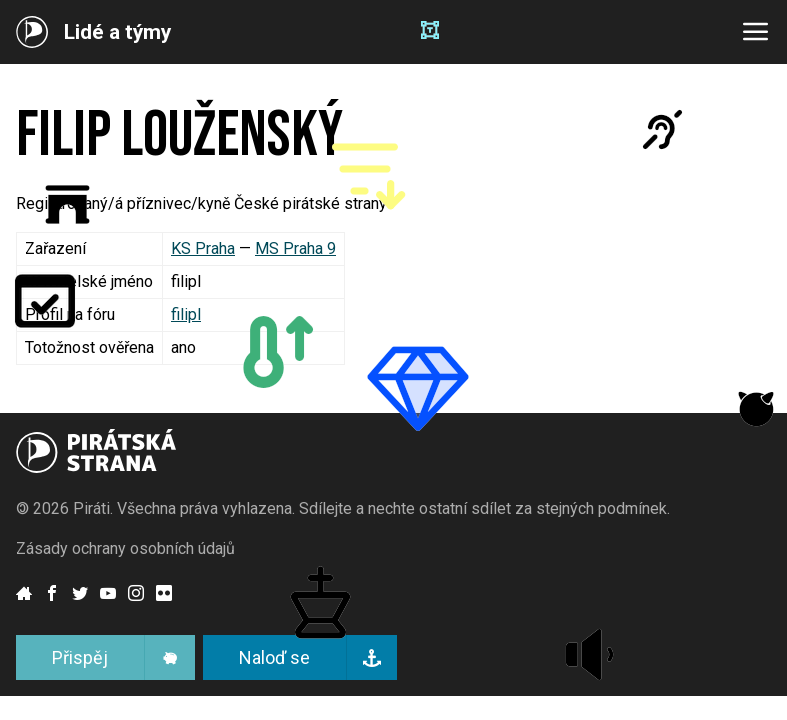 The image size is (787, 720). I want to click on represents the king piece in a chess game, so click(320, 604).